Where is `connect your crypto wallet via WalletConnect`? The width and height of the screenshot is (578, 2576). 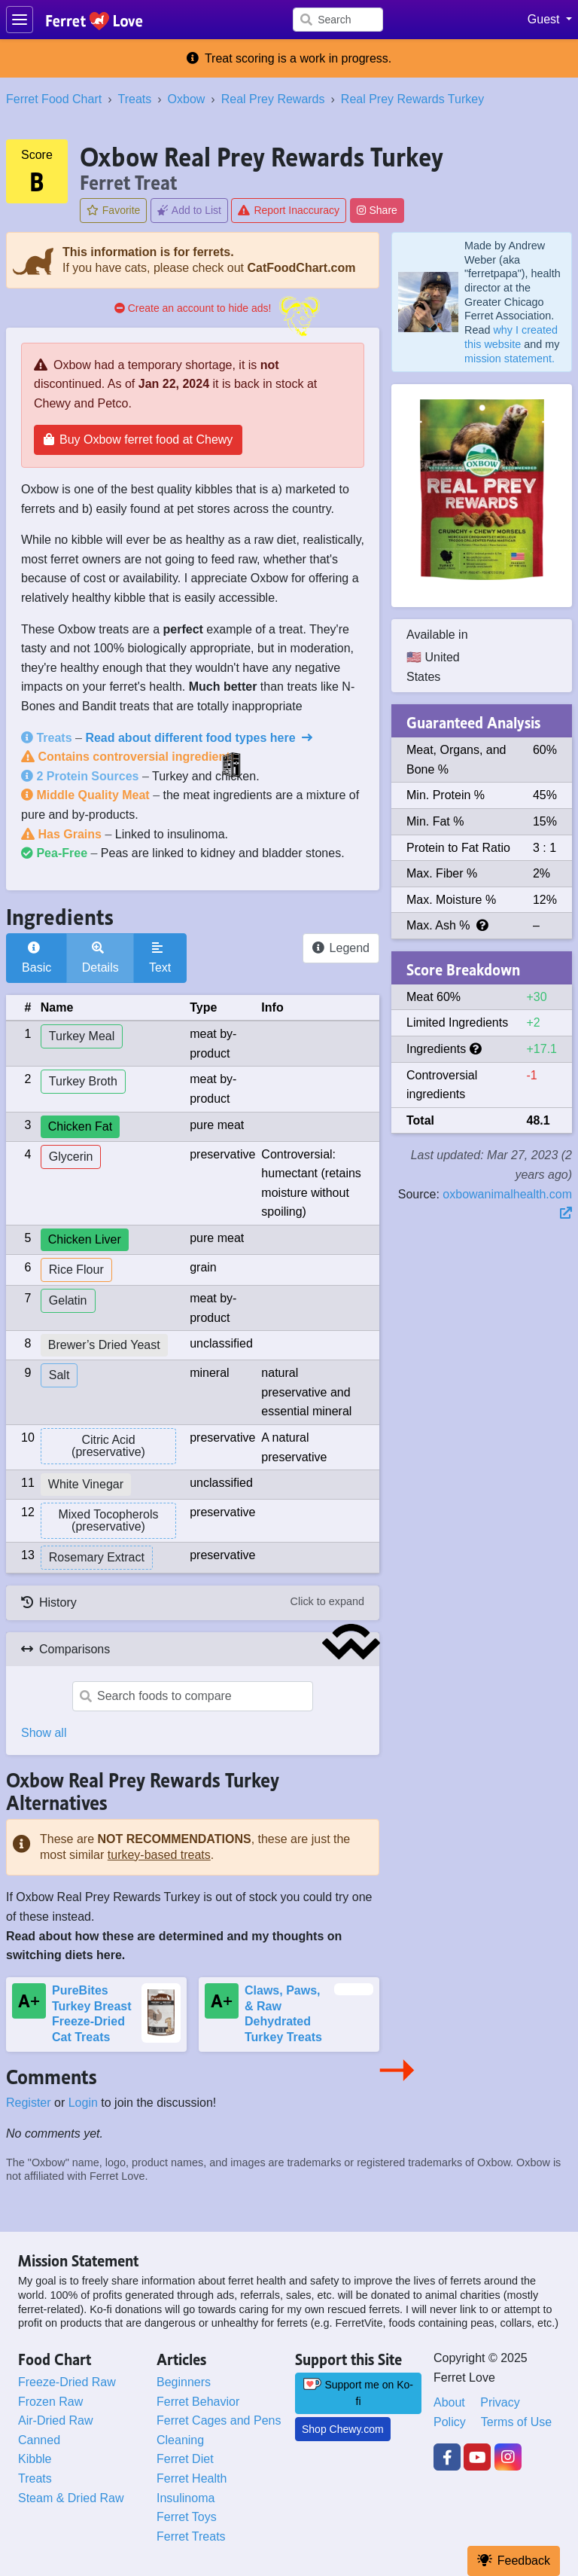 connect your crypto wallet via WalletConnect is located at coordinates (351, 1641).